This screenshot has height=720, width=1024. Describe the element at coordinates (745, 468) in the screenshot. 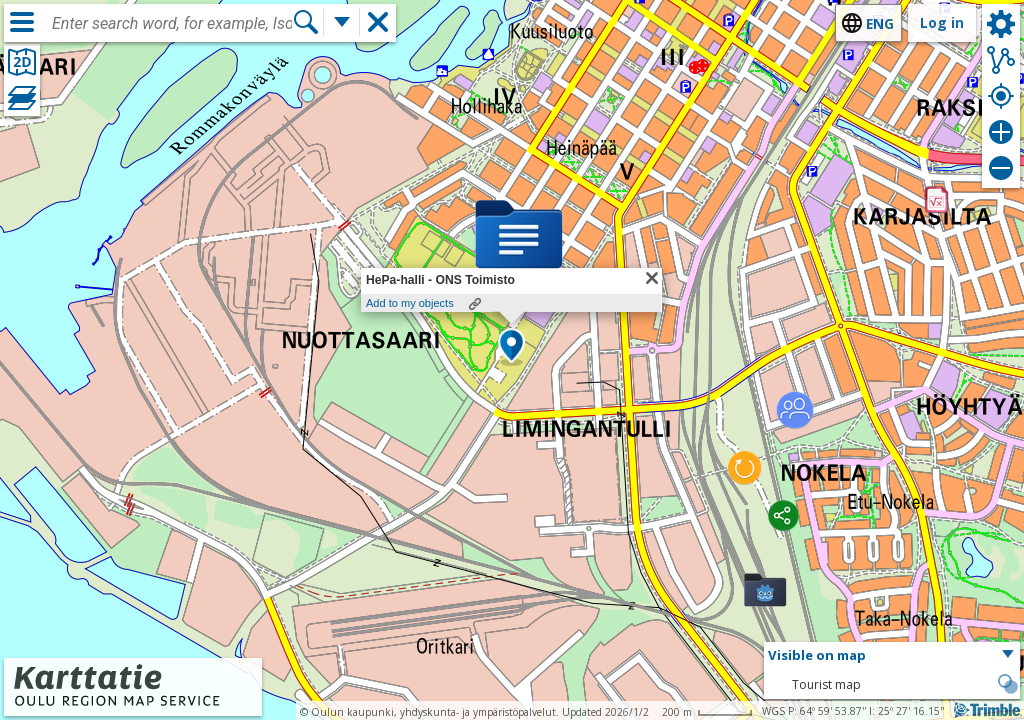

I see `restart the system` at that location.